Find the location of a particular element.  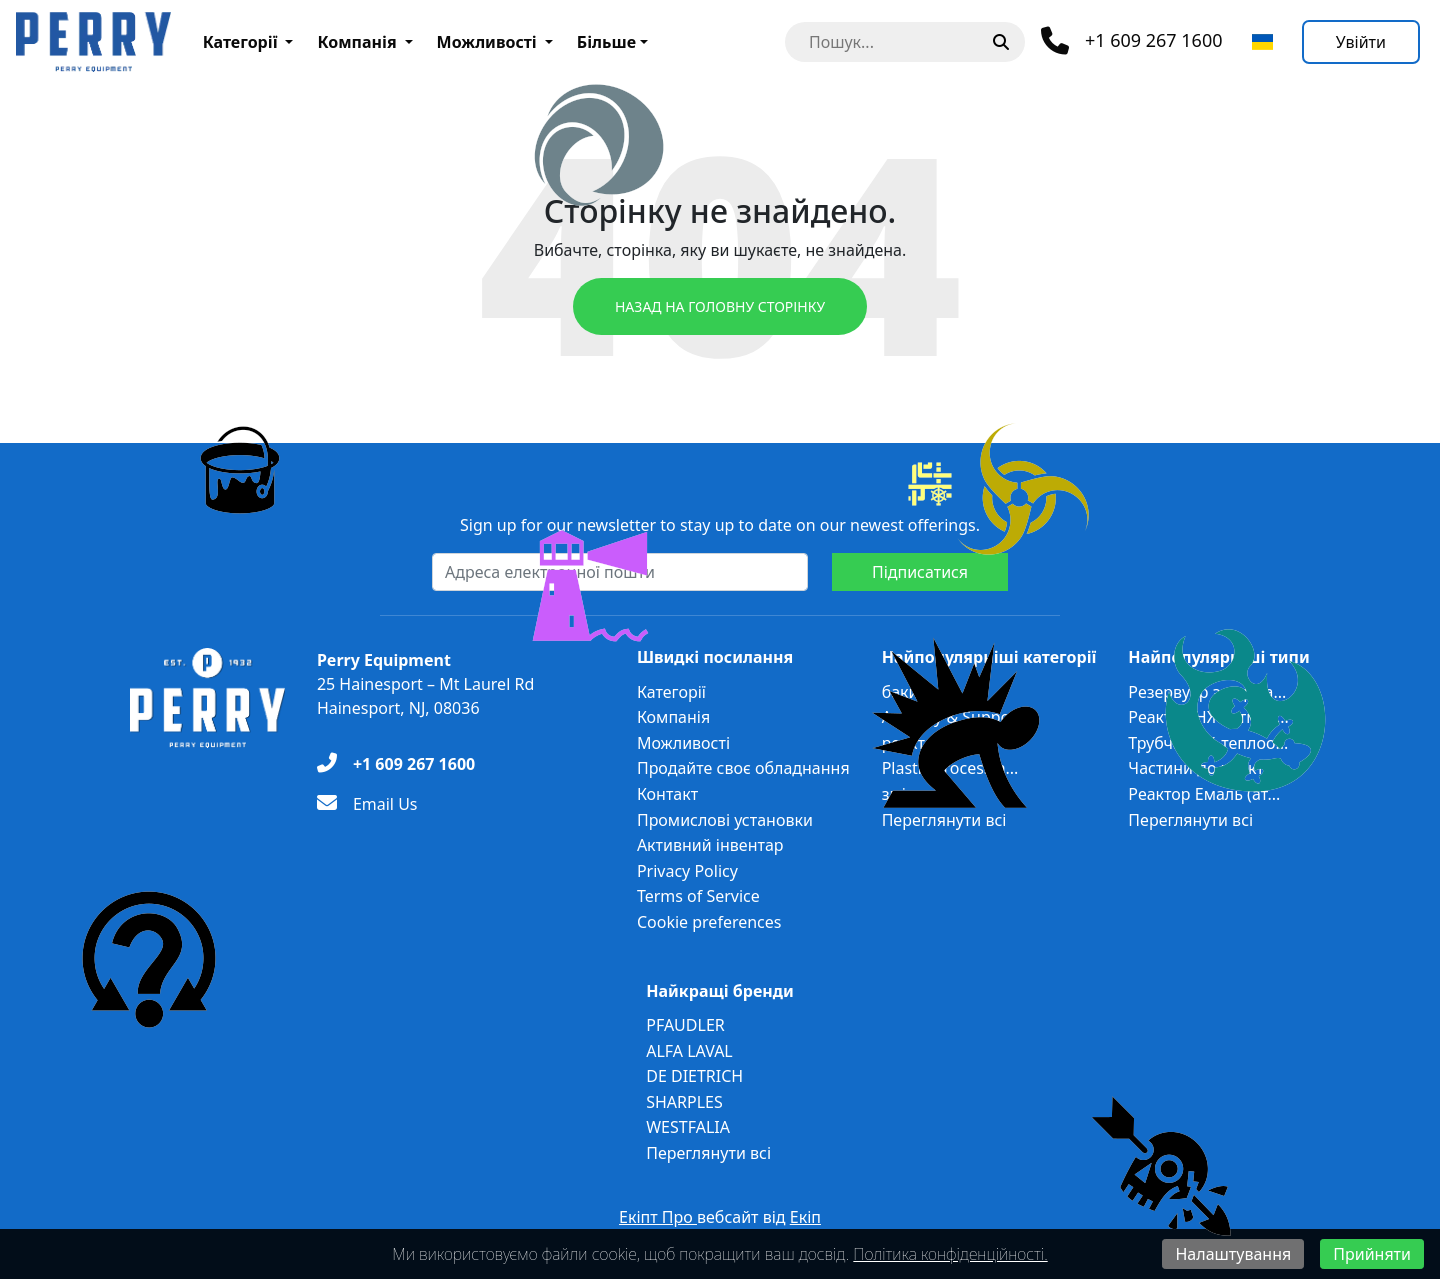

fire element or flame-type creature in a game is located at coordinates (1241, 708).